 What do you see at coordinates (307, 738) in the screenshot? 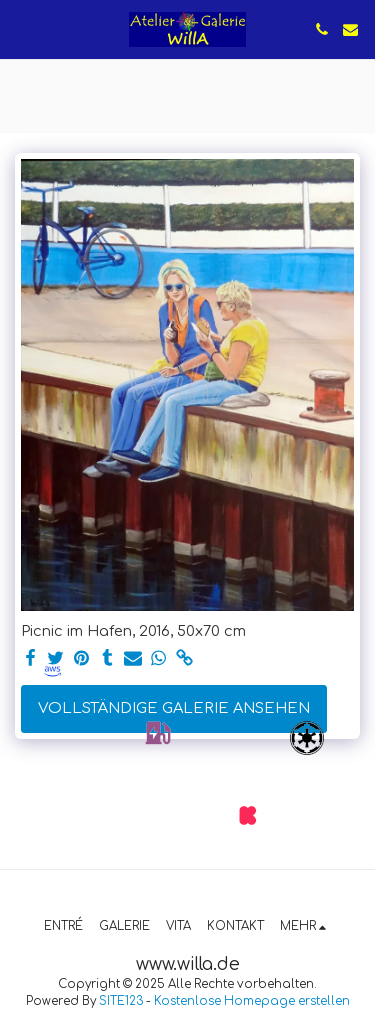
I see `the Galactic Empire logo from Star Wars` at bounding box center [307, 738].